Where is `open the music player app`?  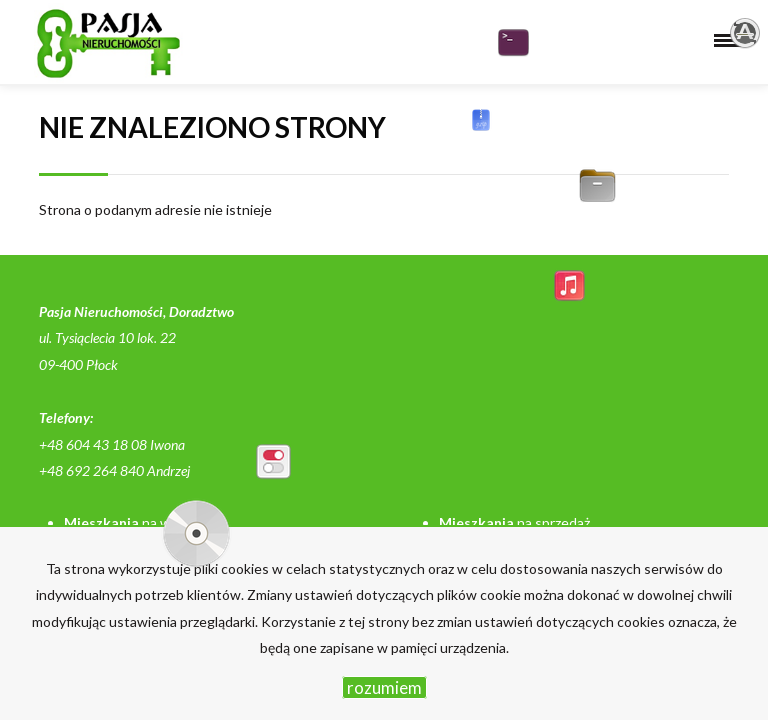 open the music player app is located at coordinates (569, 285).